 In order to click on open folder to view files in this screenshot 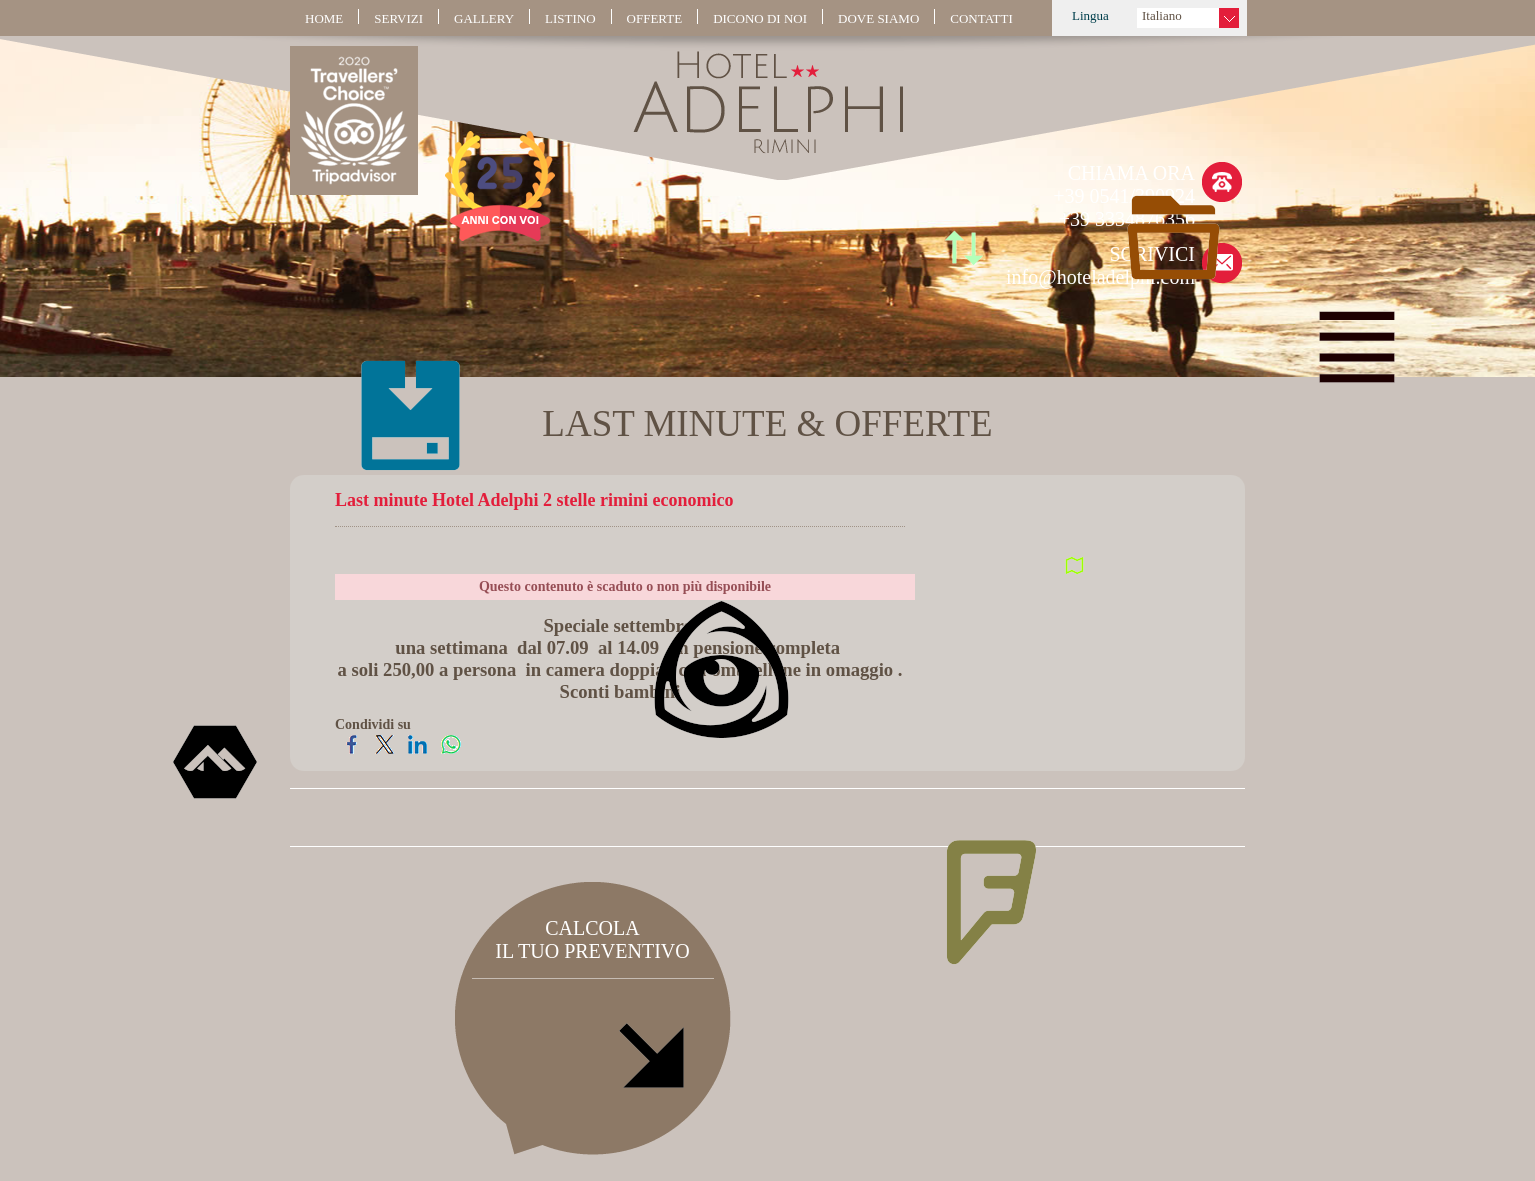, I will do `click(1173, 237)`.